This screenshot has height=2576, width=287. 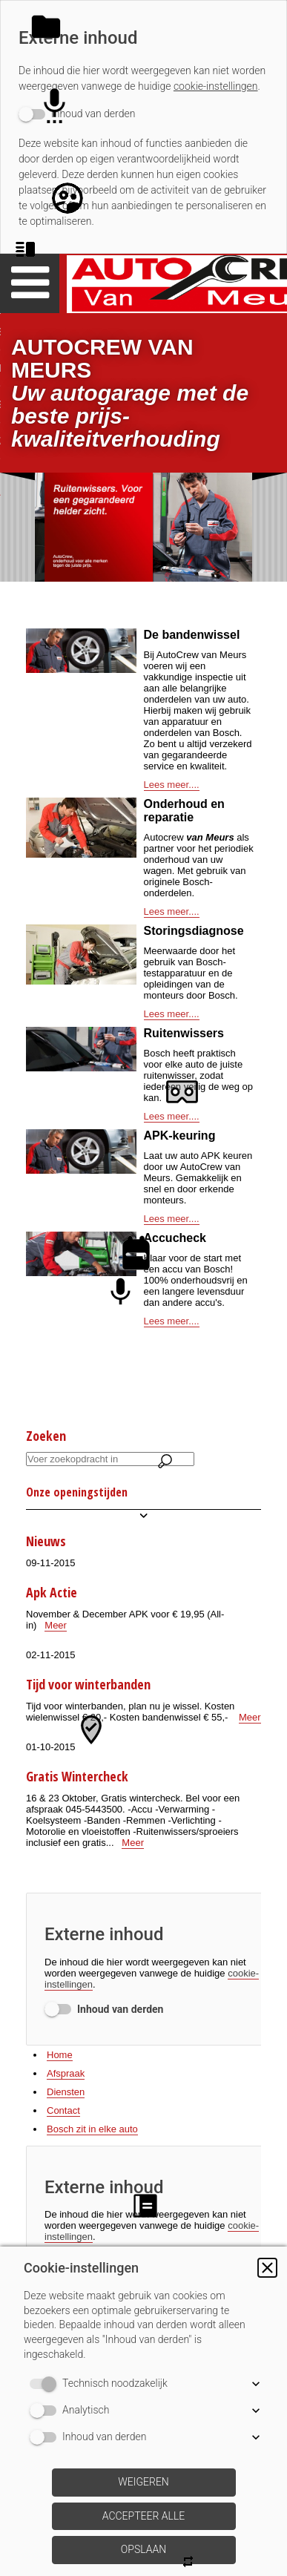 What do you see at coordinates (136, 1252) in the screenshot?
I see `access your backpack or bag inventory` at bounding box center [136, 1252].